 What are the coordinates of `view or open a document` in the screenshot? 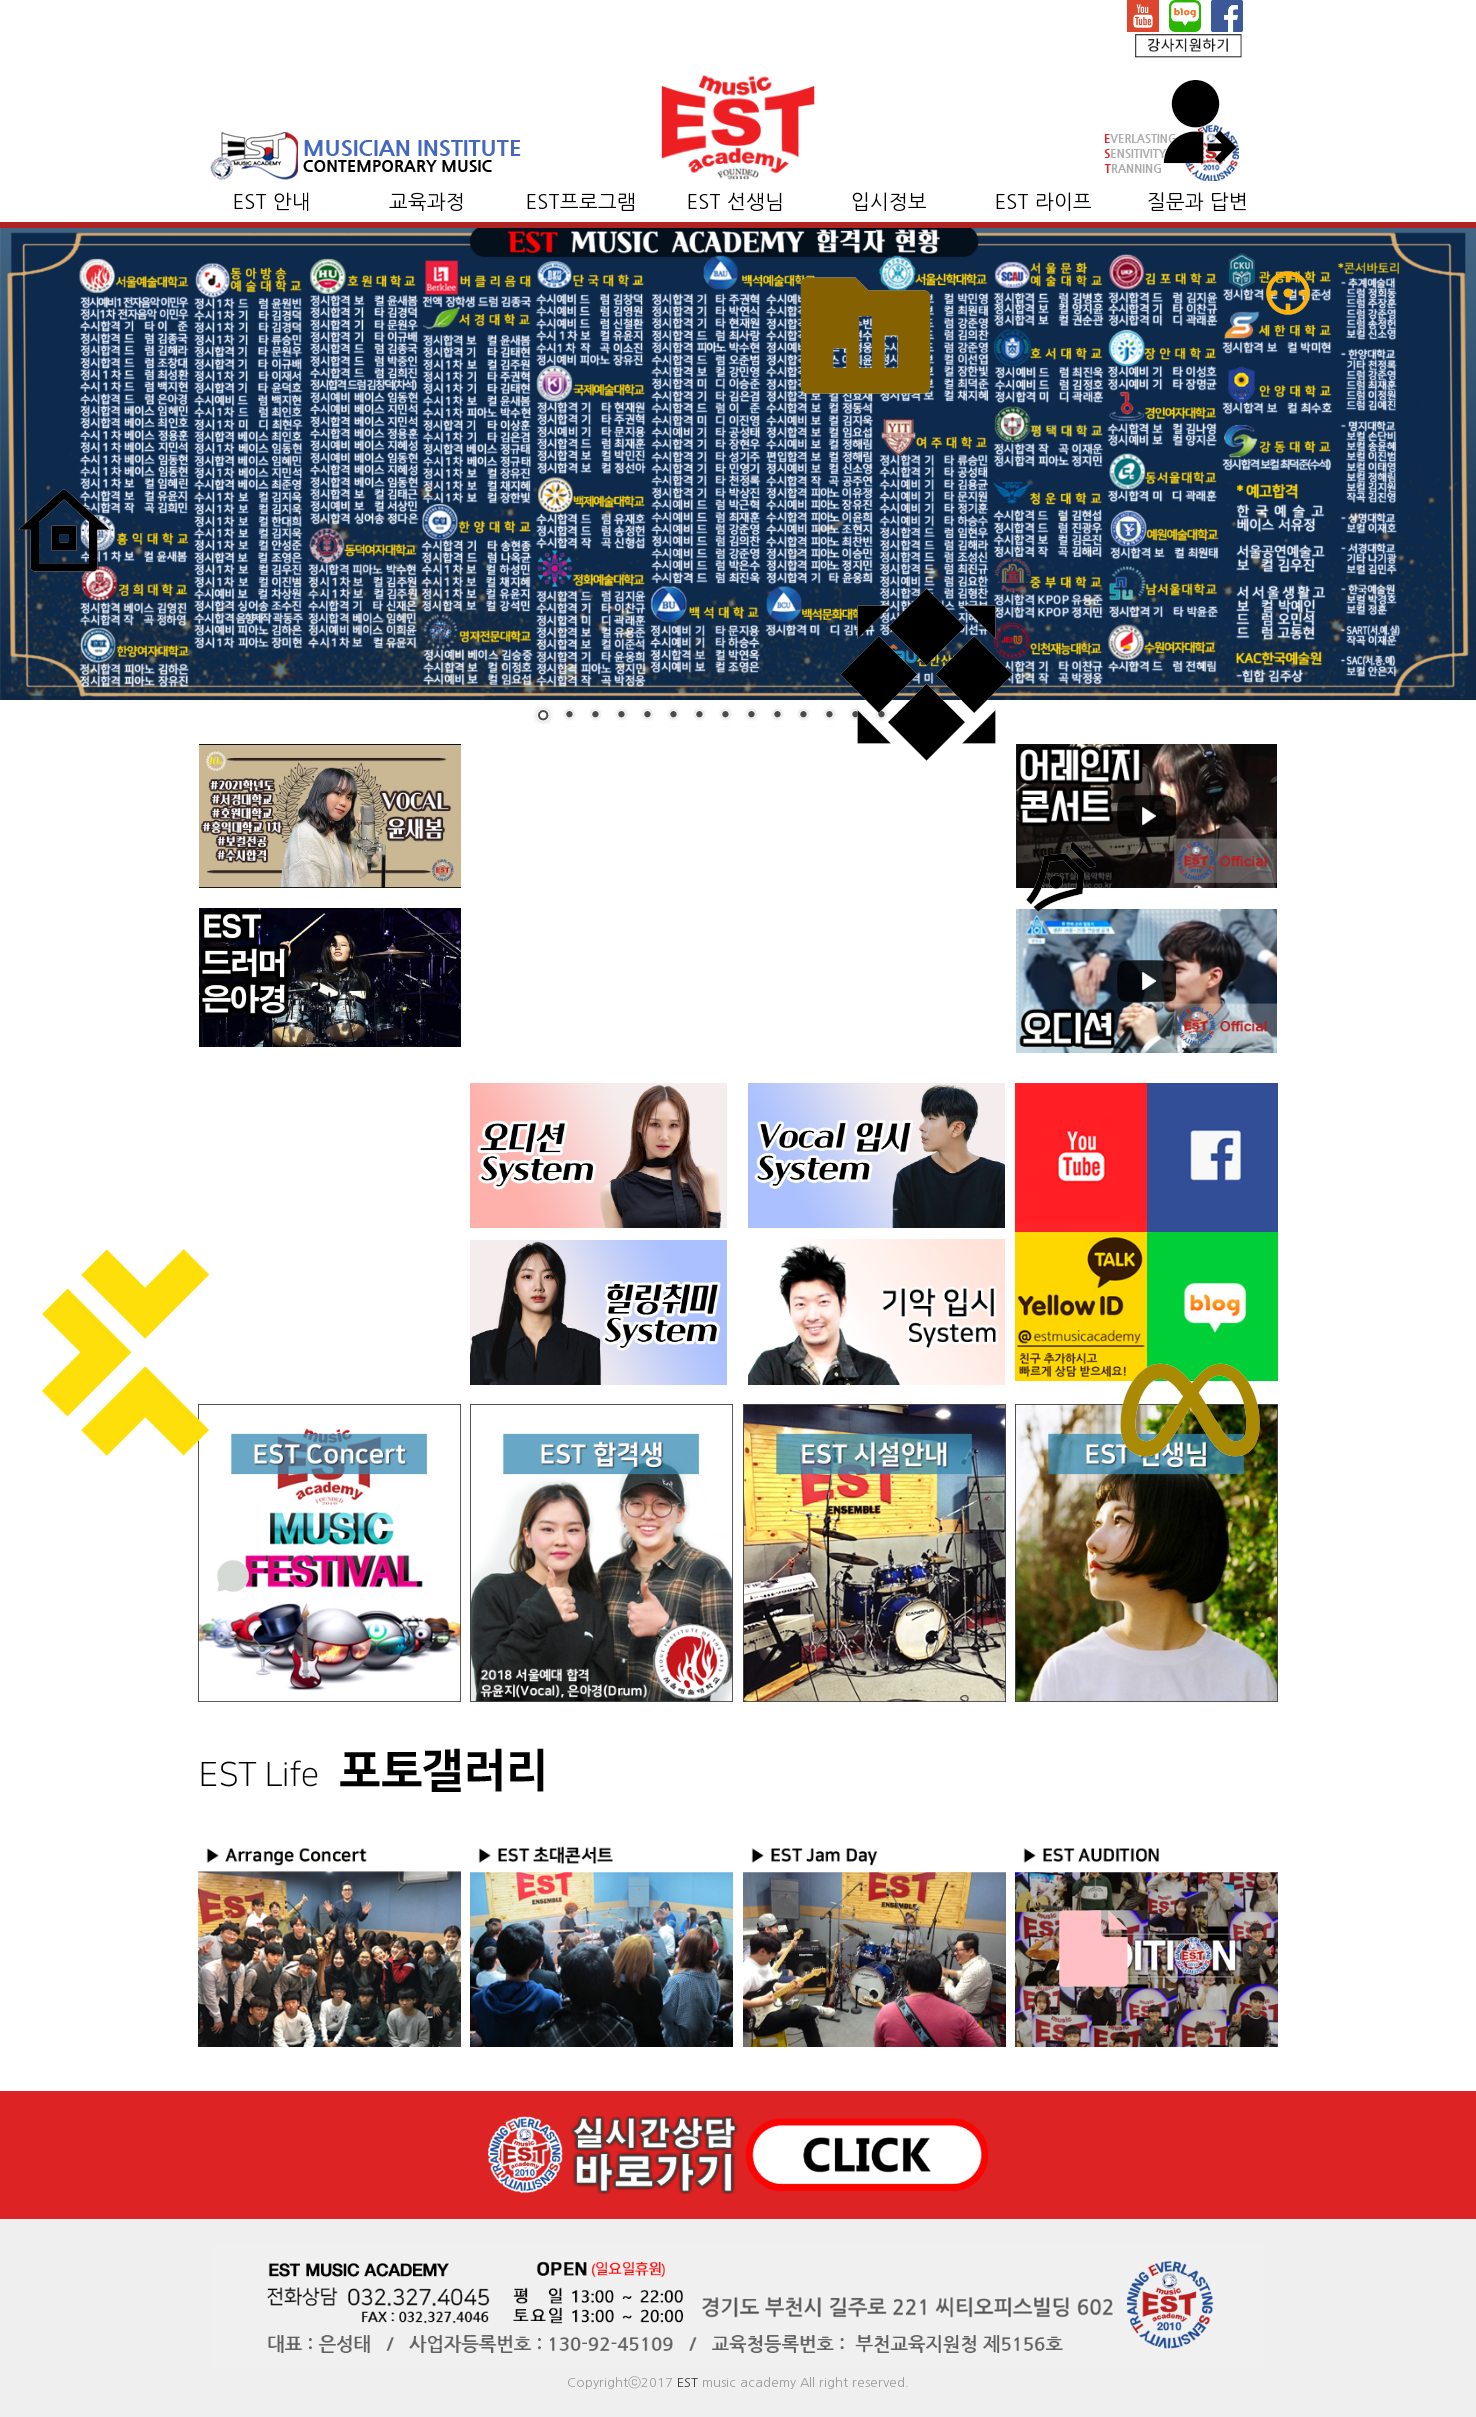 It's located at (1093, 1948).